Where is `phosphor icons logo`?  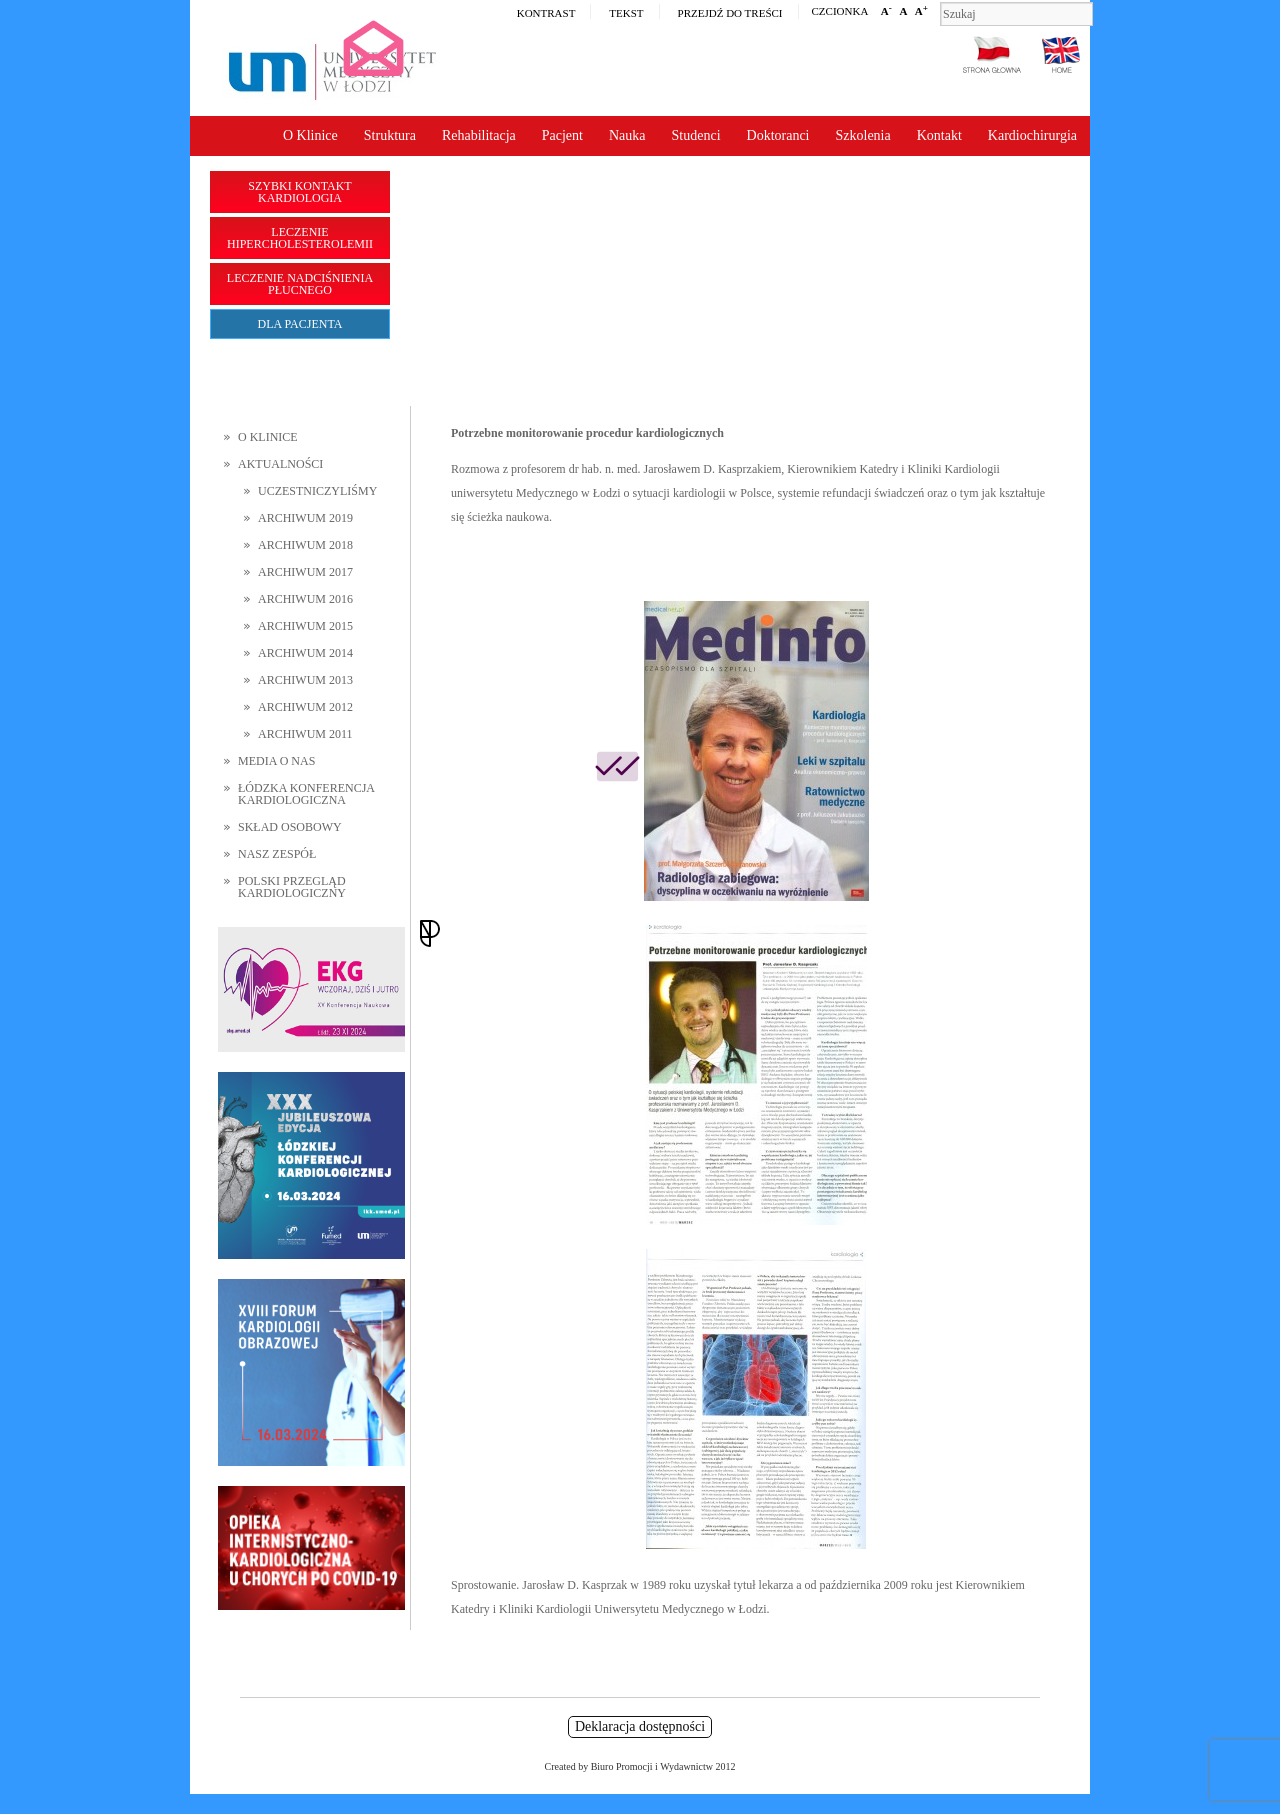 phosphor icons logo is located at coordinates (428, 932).